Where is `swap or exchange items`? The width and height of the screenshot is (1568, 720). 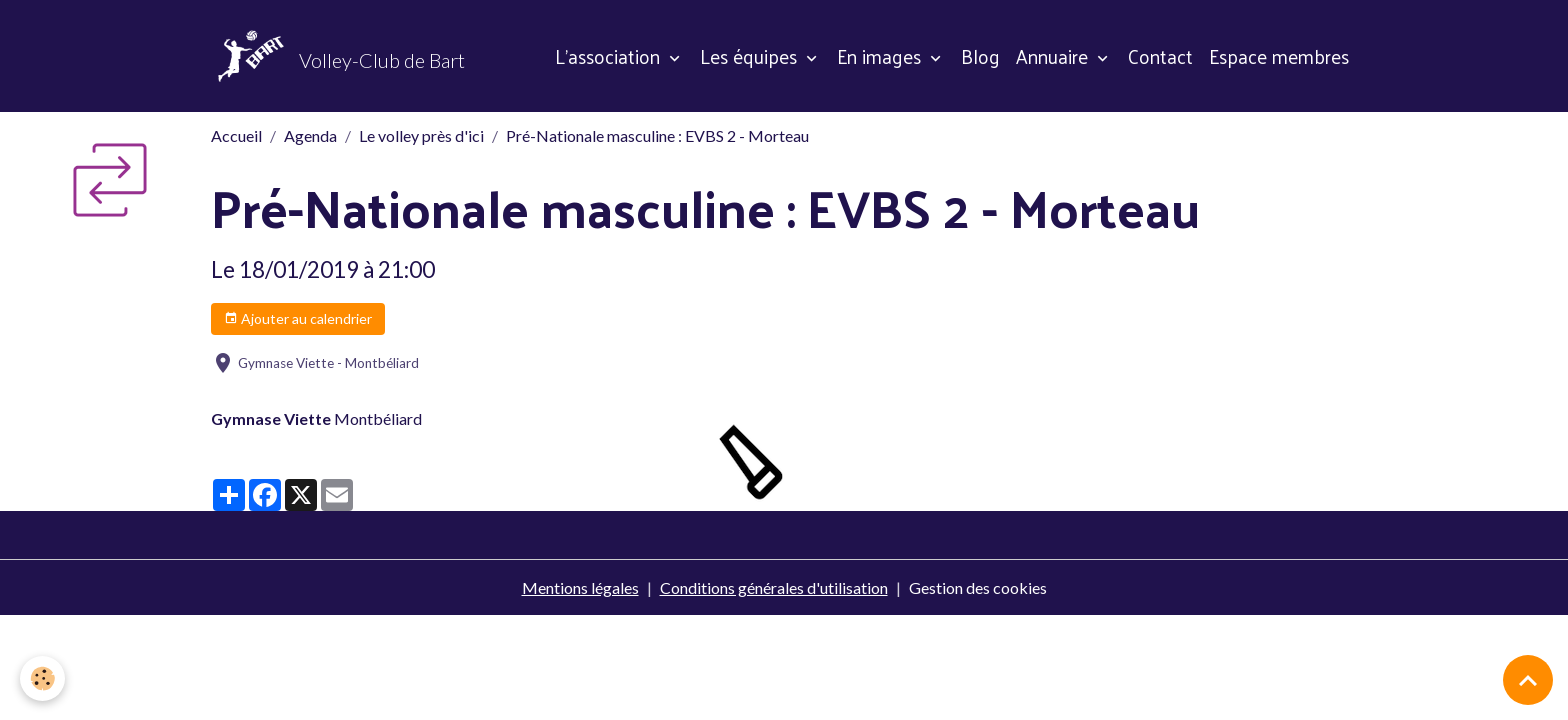
swap or exchange items is located at coordinates (110, 180).